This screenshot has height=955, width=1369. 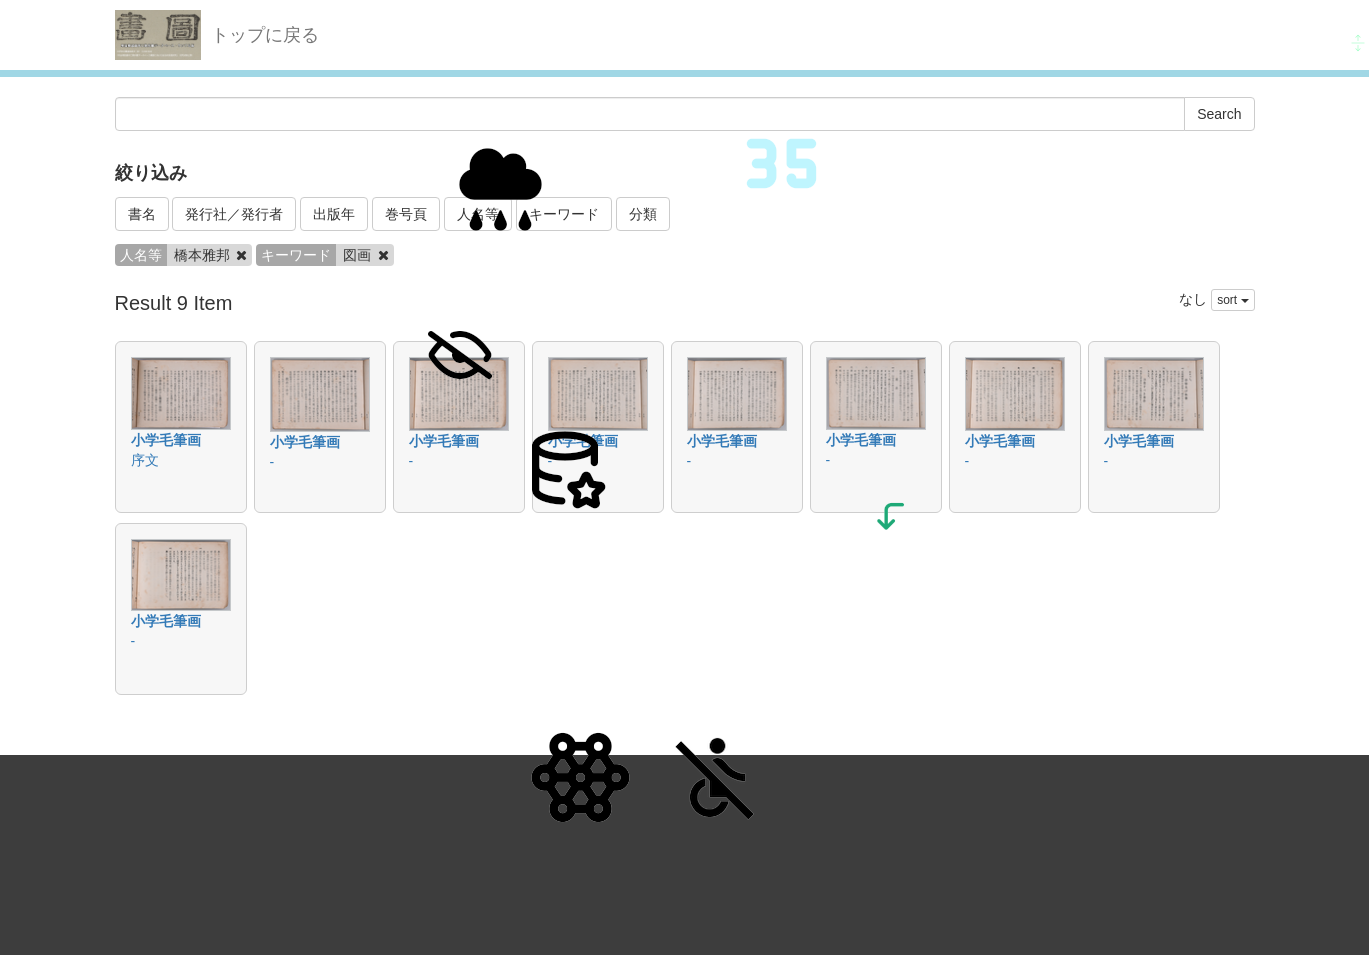 What do you see at coordinates (565, 468) in the screenshot?
I see `mark a database as a favorite` at bounding box center [565, 468].